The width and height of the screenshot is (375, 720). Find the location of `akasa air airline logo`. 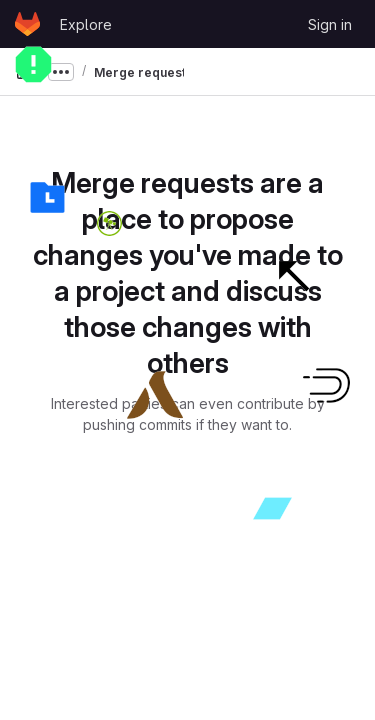

akasa air airline logo is located at coordinates (155, 395).